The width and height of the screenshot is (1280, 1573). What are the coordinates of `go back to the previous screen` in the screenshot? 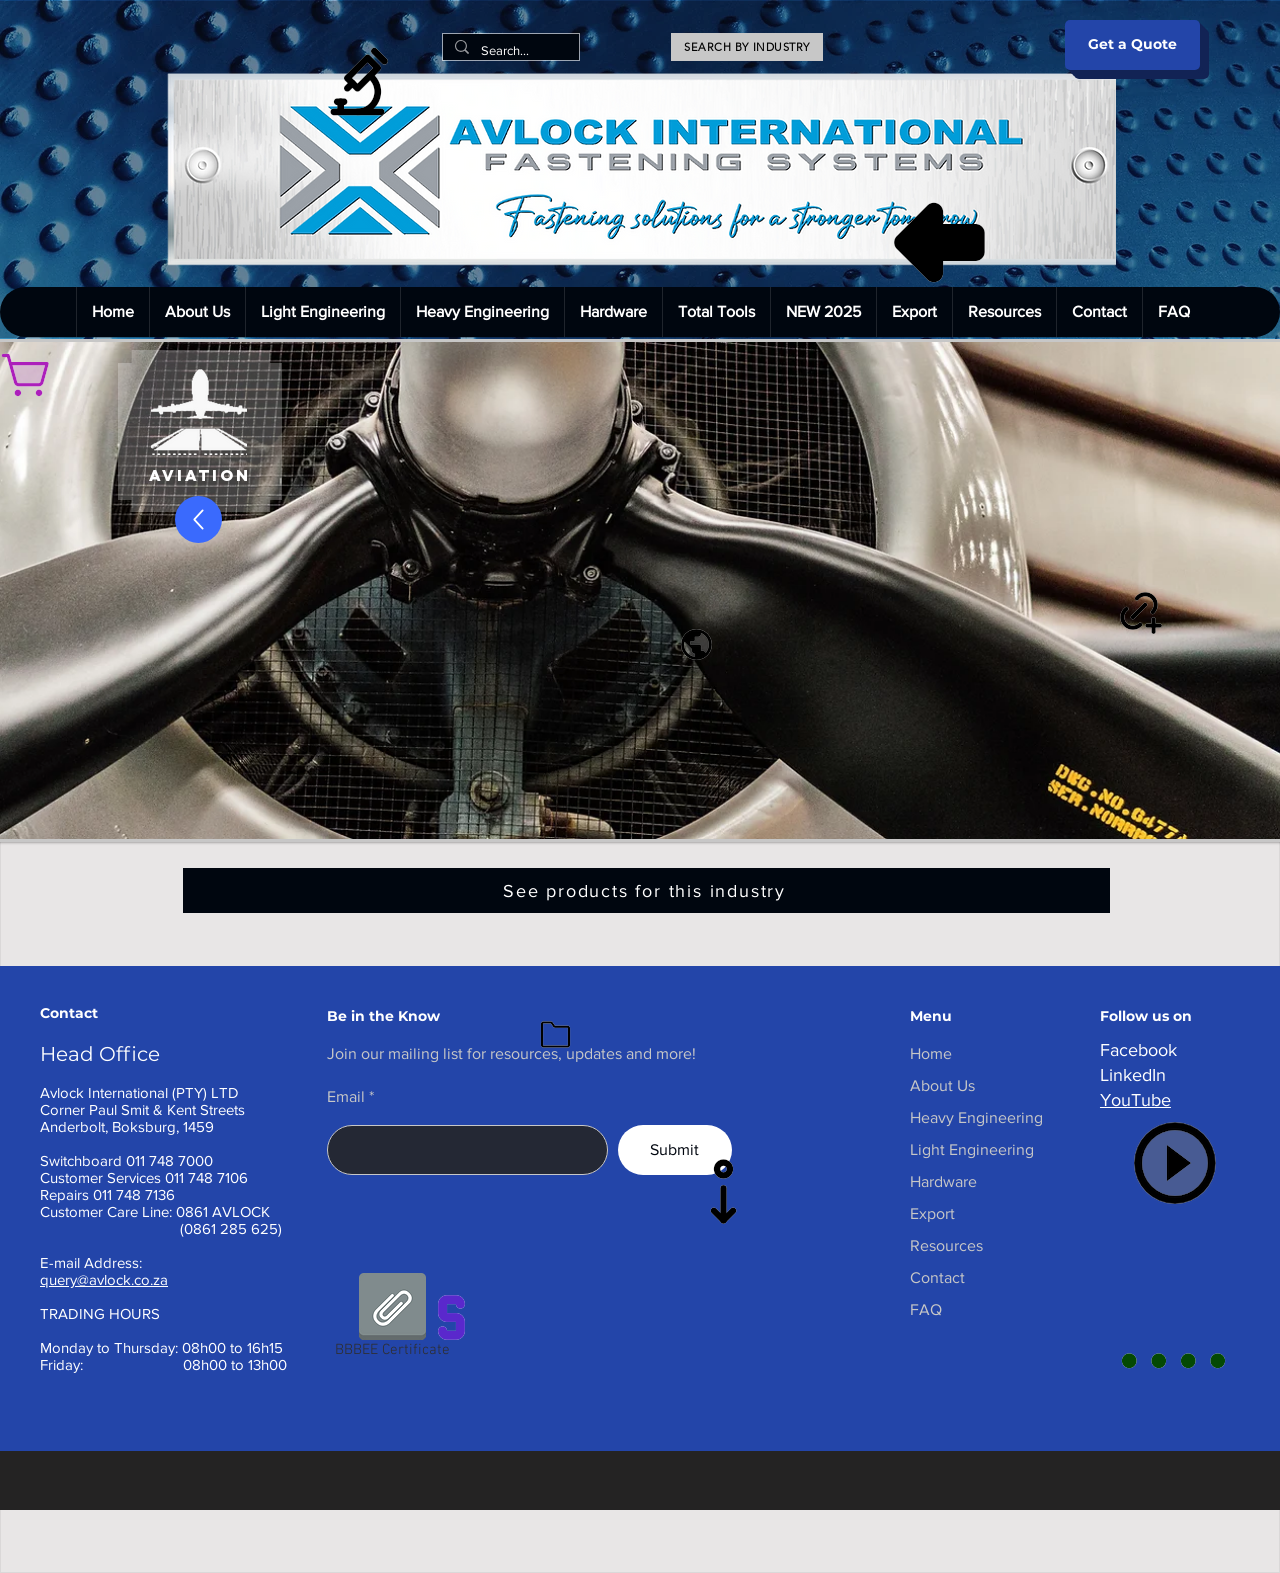 It's located at (938, 242).